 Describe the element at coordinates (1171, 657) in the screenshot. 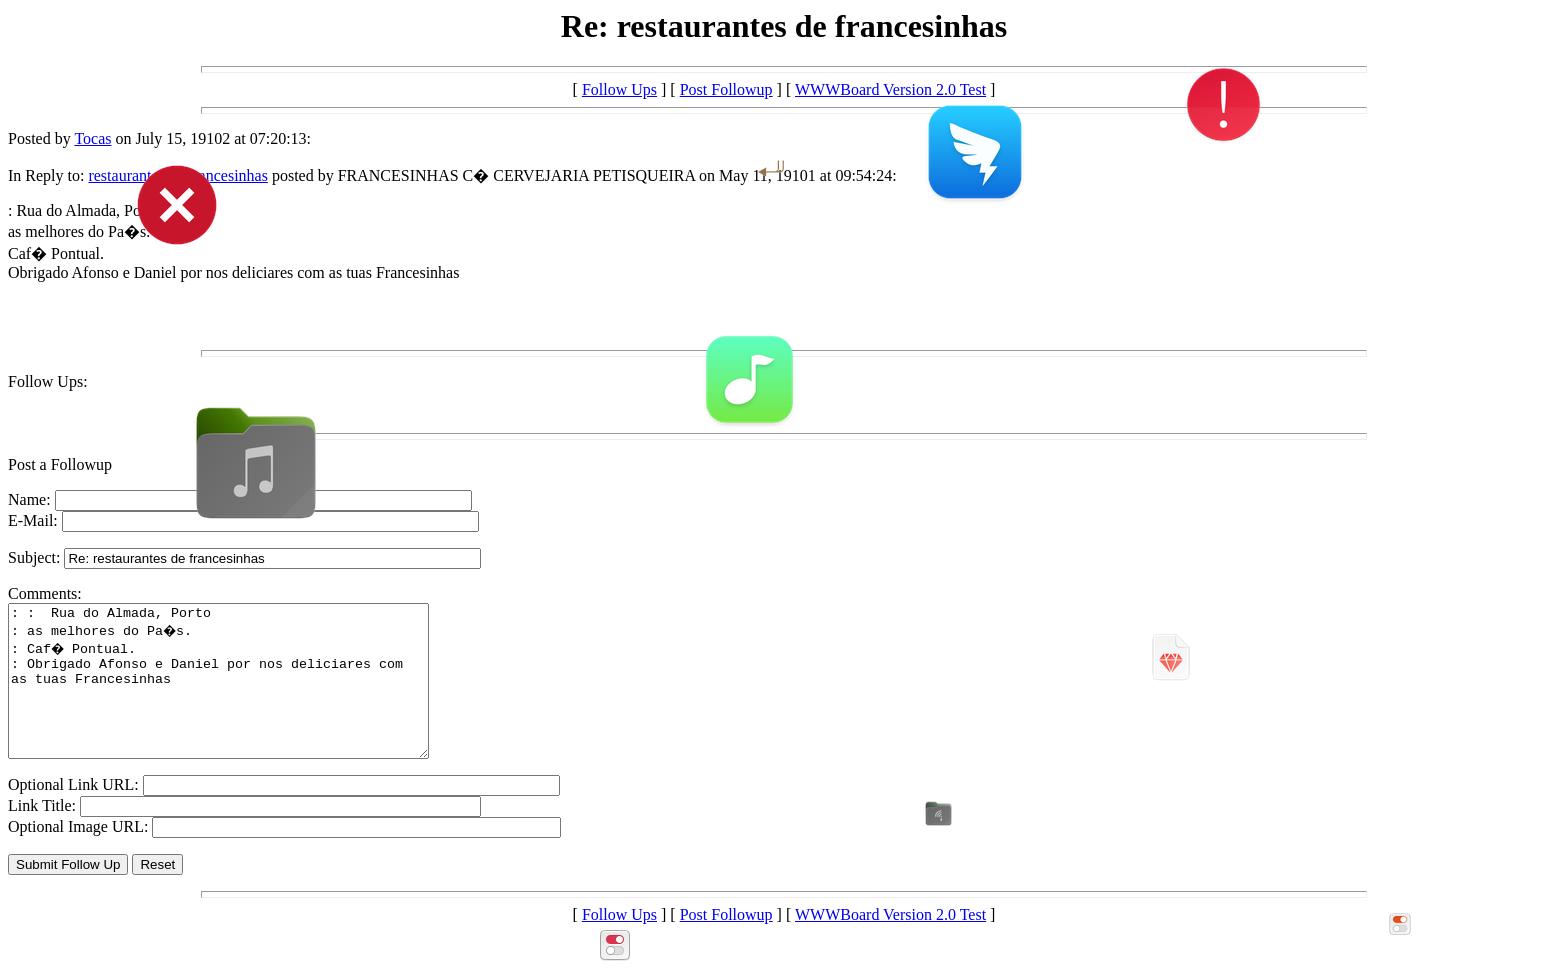

I see `ruby programming language source file` at that location.